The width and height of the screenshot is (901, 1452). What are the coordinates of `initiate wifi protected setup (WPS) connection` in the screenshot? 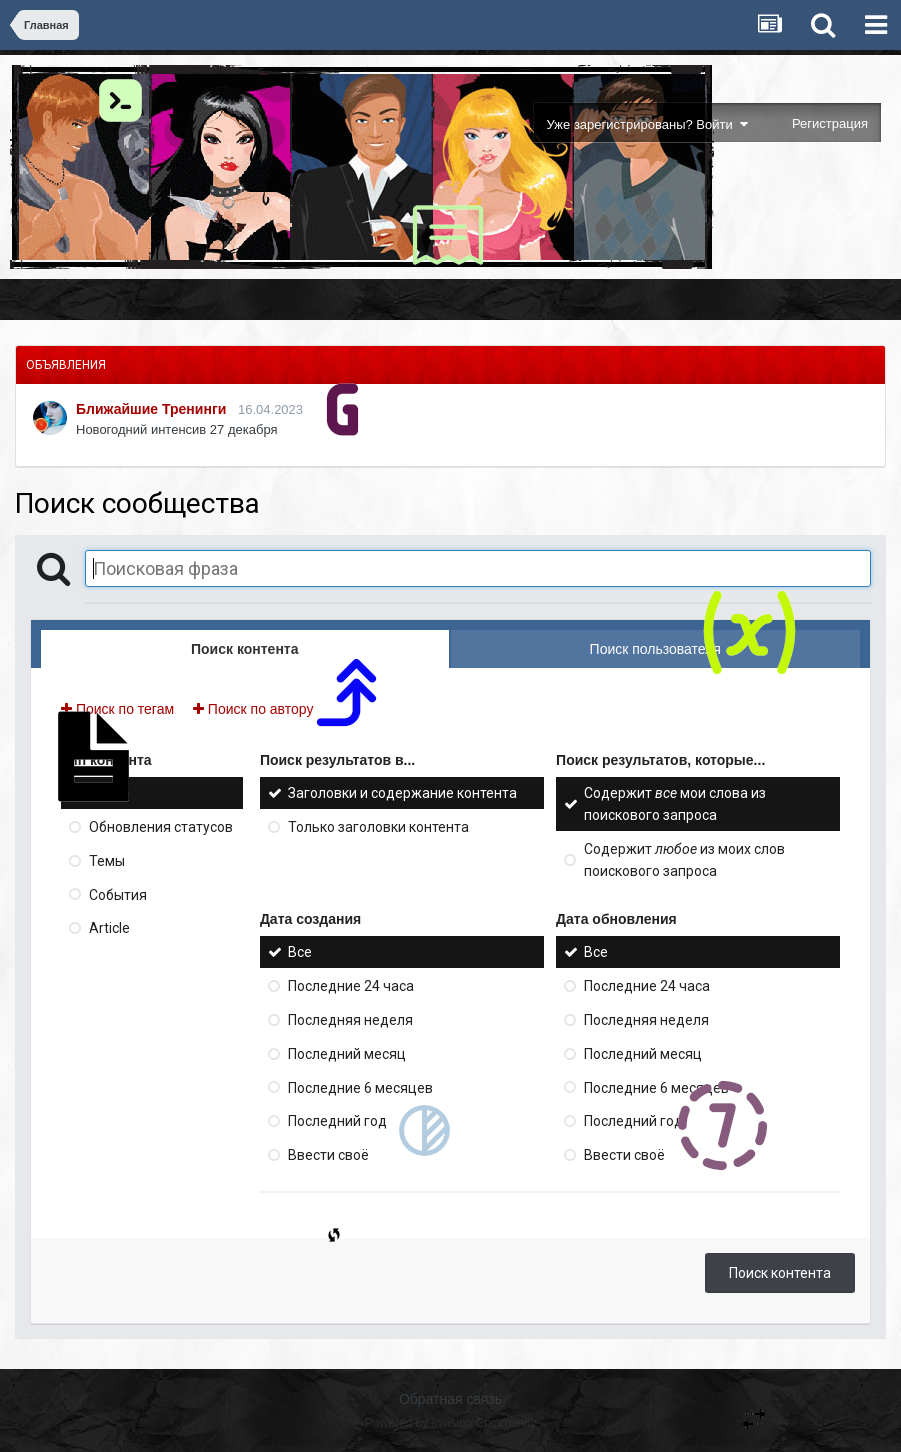 It's located at (334, 1235).